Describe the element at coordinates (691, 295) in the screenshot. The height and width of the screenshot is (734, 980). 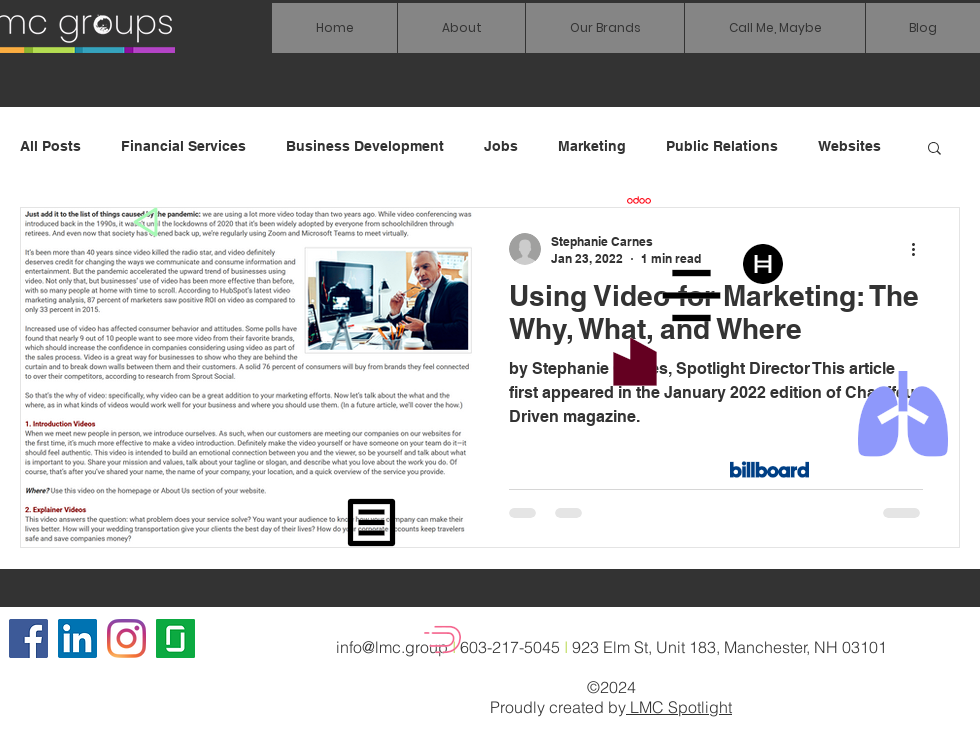
I see `open navigation menu` at that location.